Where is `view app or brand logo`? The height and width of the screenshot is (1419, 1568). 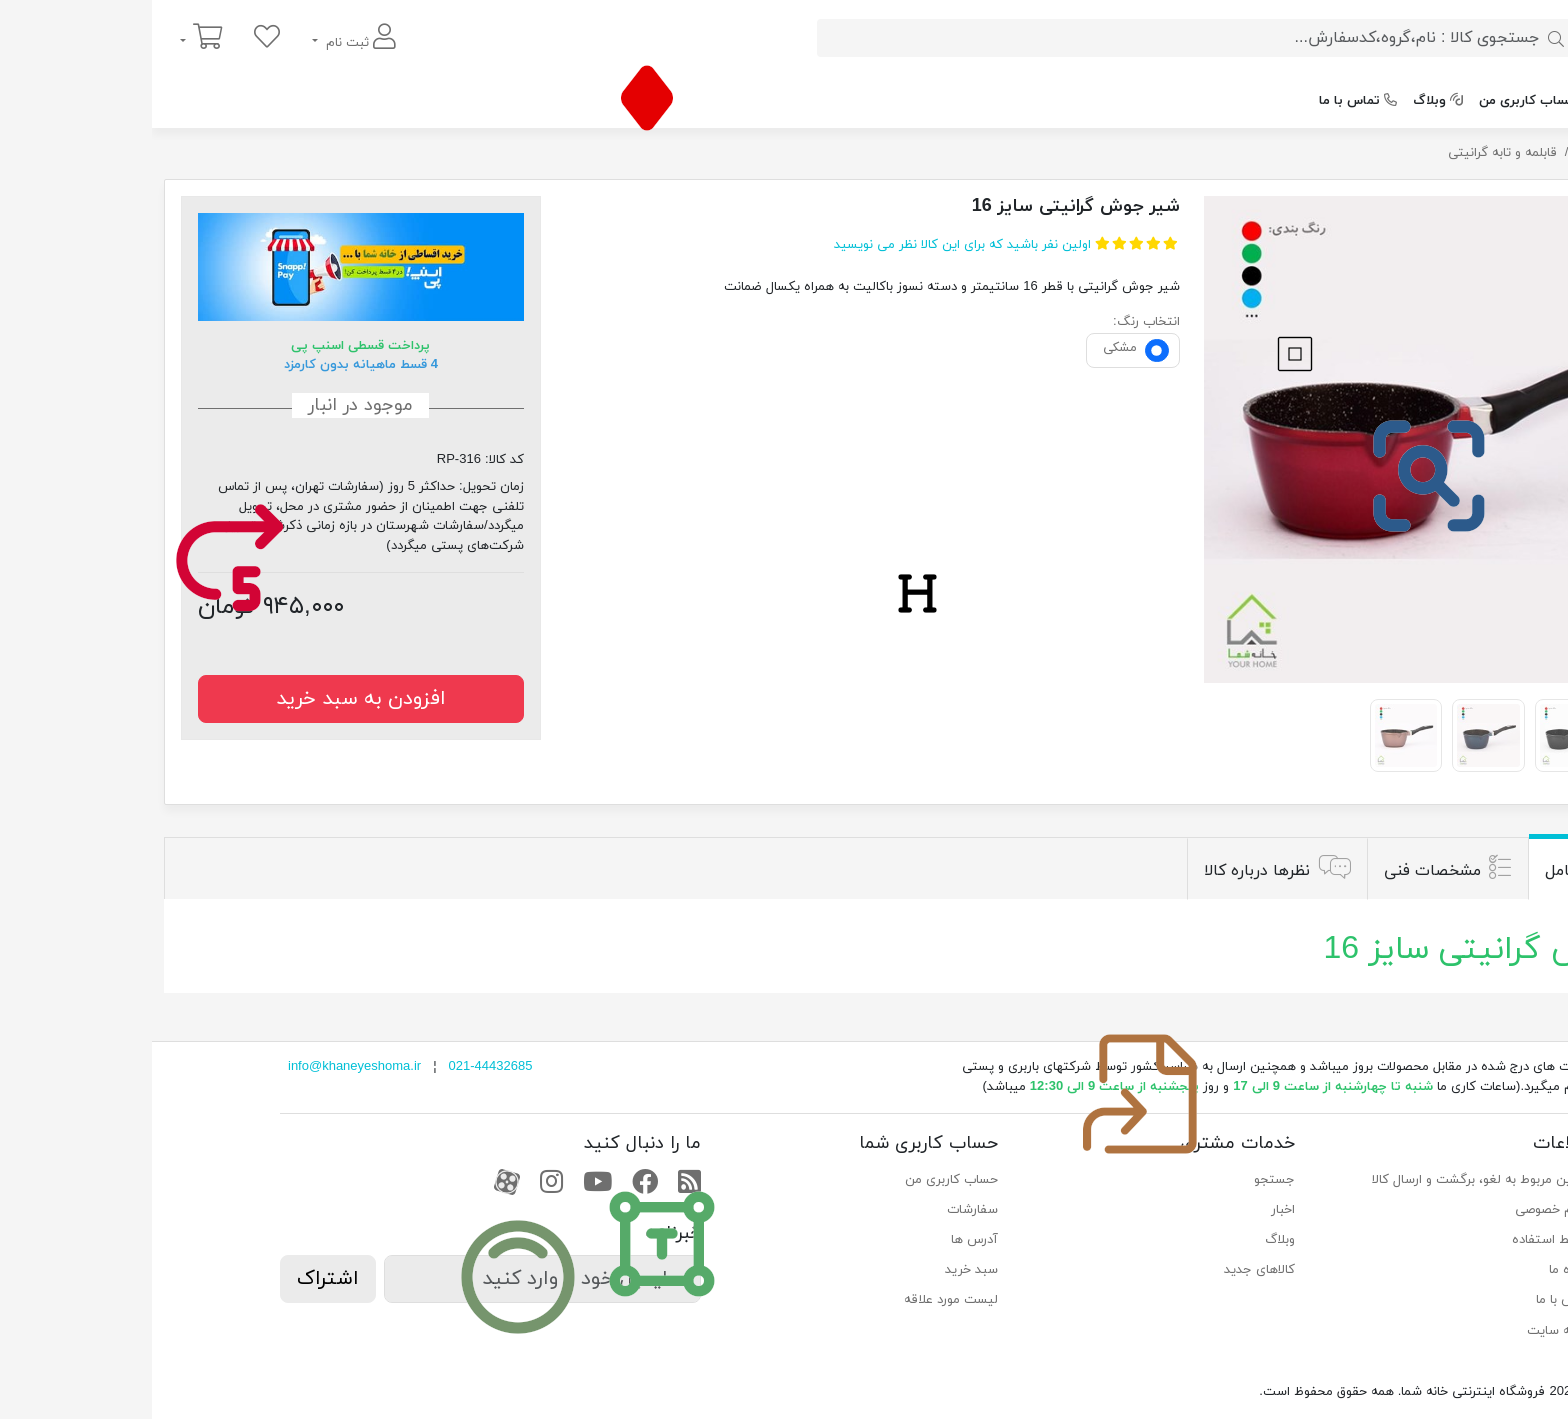 view app or brand logo is located at coordinates (1295, 354).